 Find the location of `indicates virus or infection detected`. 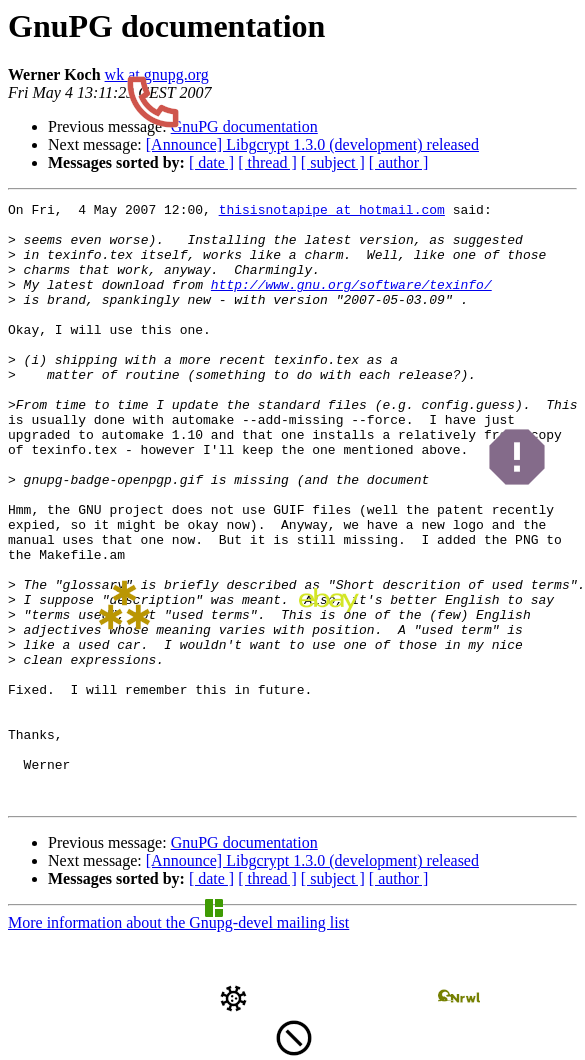

indicates virus or infection detected is located at coordinates (233, 998).